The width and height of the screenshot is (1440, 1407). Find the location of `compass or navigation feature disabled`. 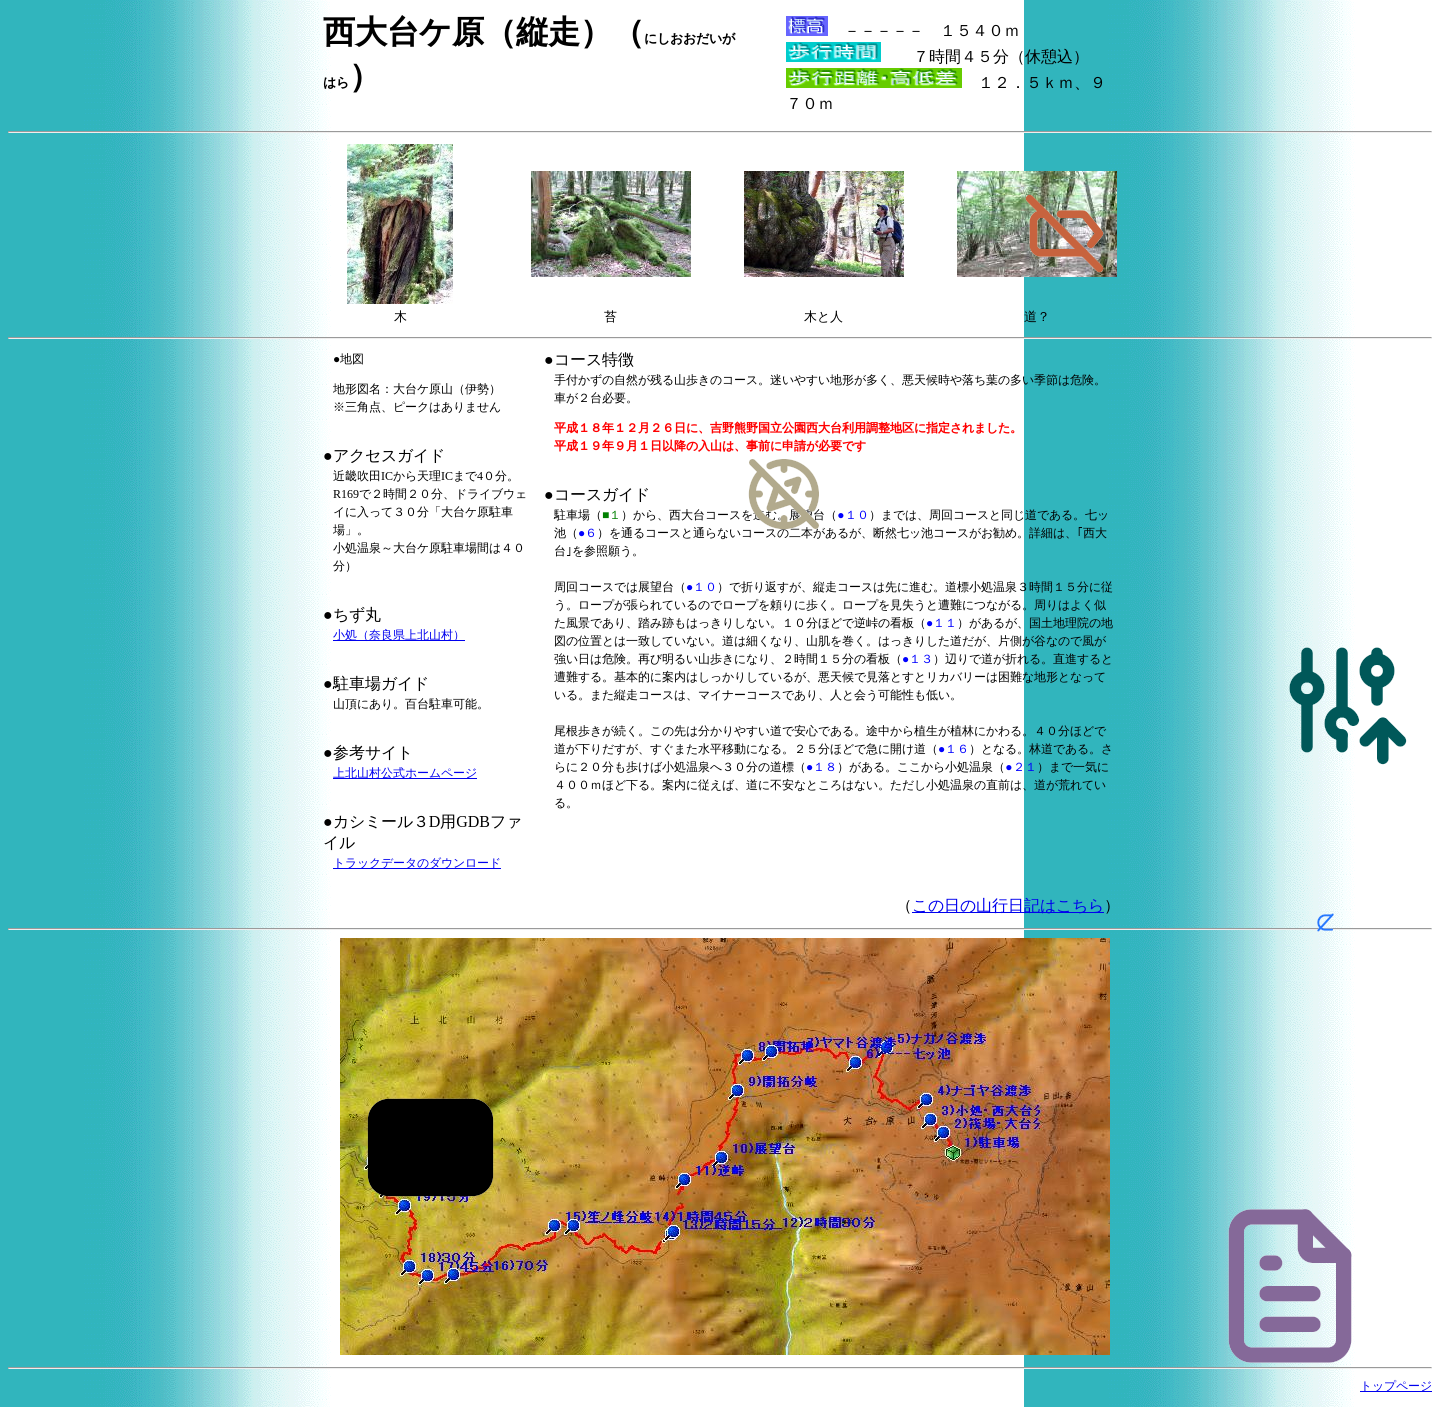

compass or navigation feature disabled is located at coordinates (784, 494).